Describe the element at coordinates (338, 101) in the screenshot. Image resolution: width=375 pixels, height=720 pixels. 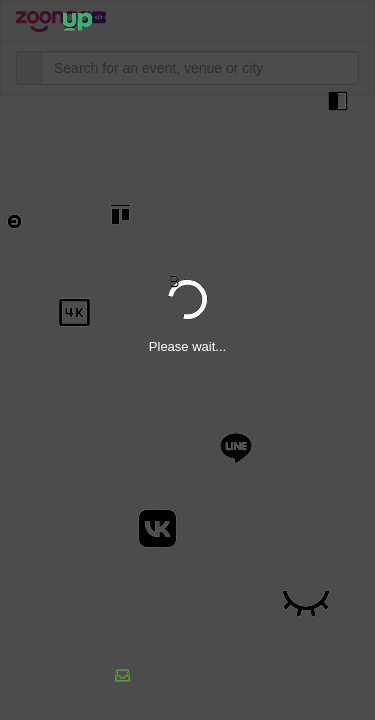
I see `switch to column layout view` at that location.